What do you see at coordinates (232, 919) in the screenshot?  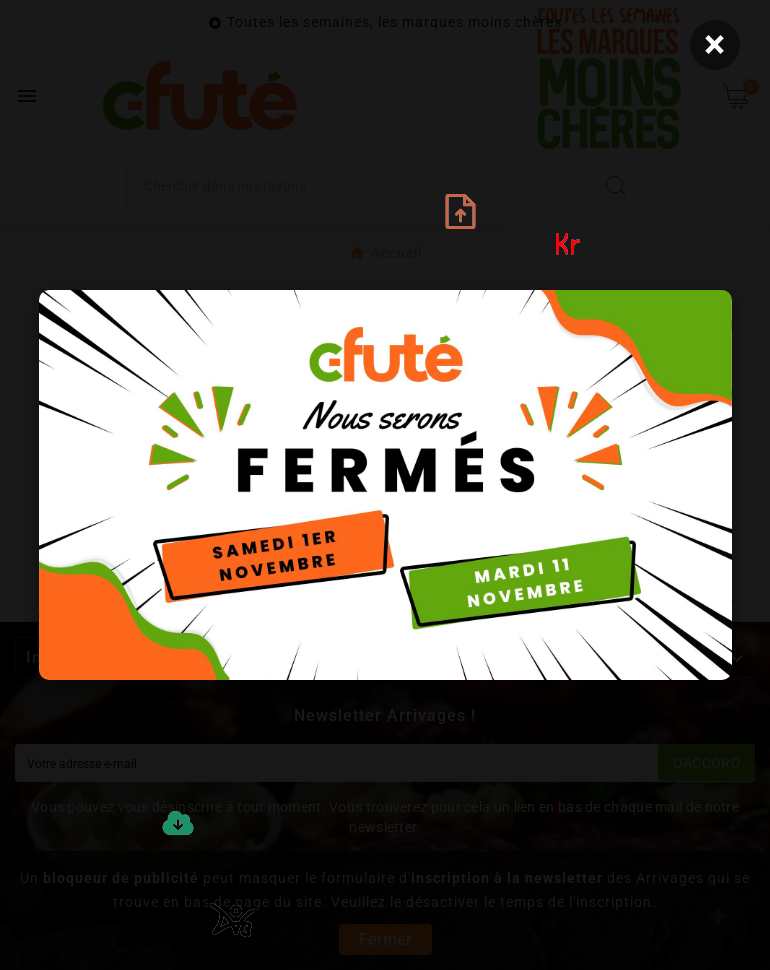 I see `link to Archive of Our Own (AO3) fanfiction platform` at bounding box center [232, 919].